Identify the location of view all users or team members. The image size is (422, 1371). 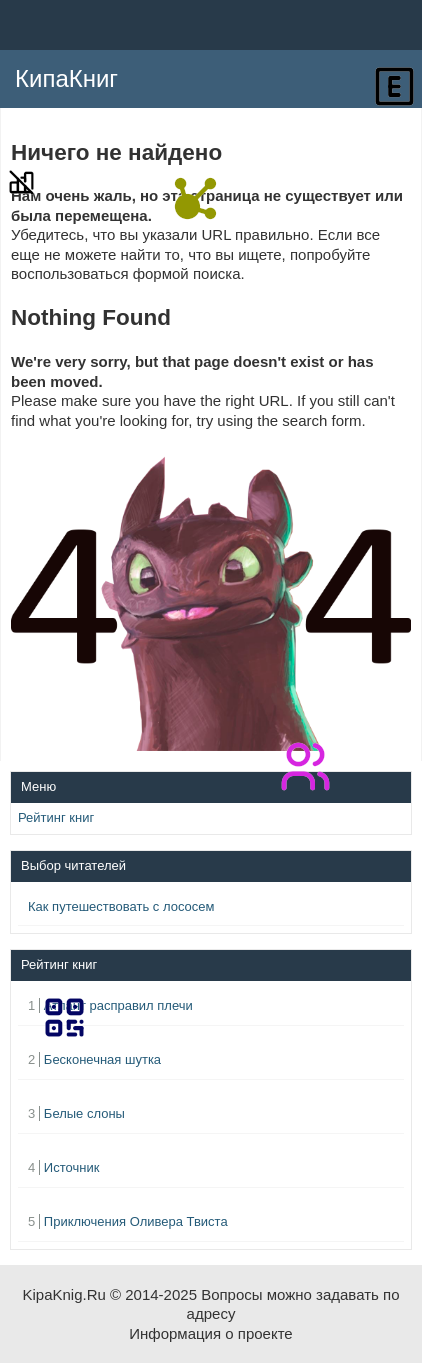
(305, 766).